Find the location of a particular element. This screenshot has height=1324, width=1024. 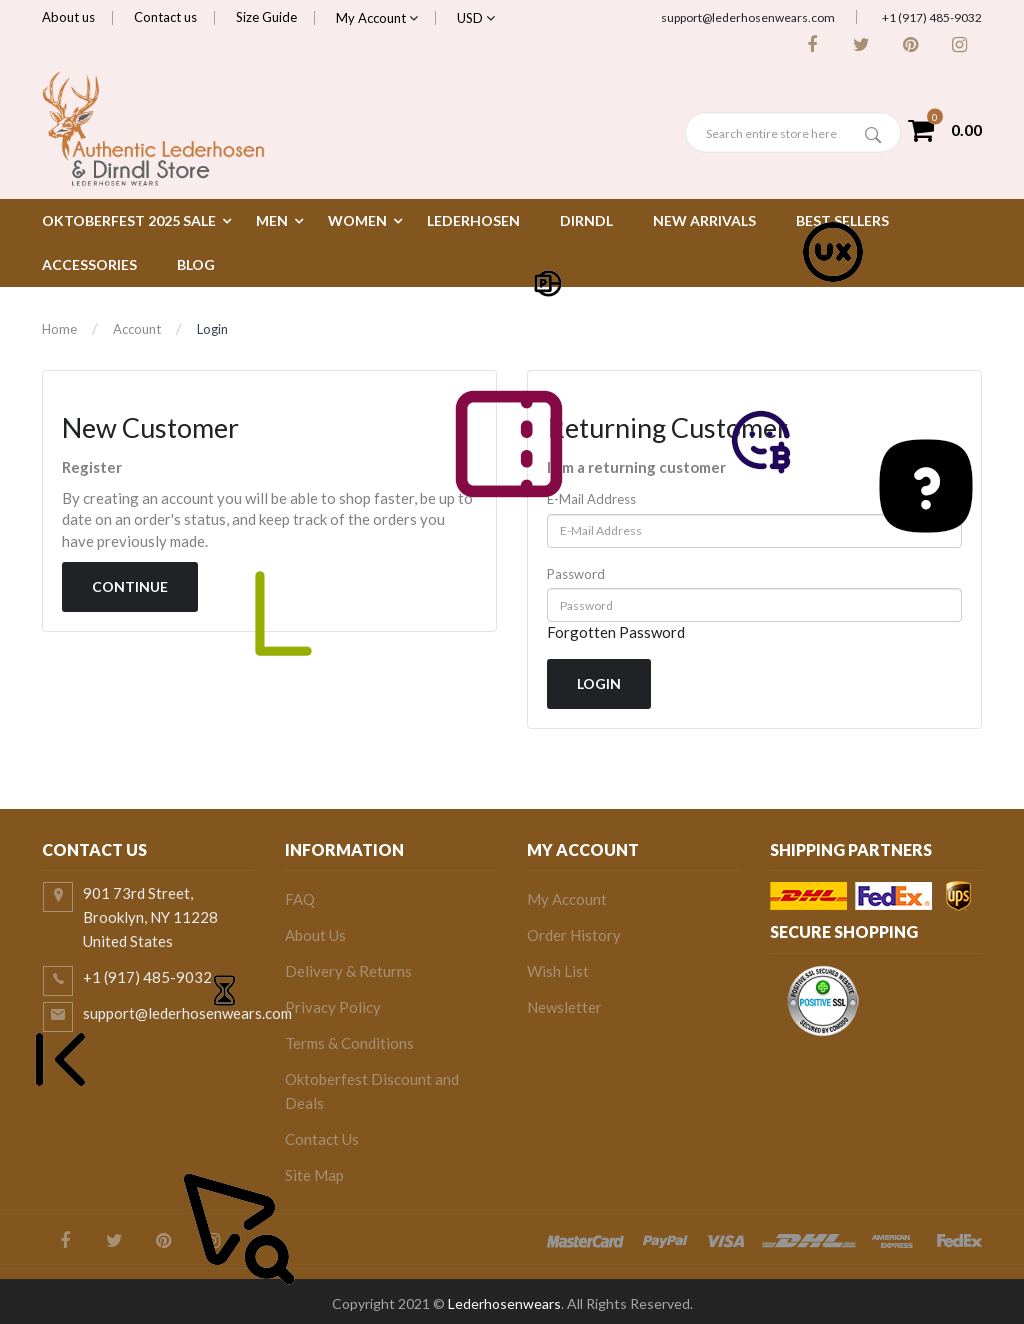

open Microsoft PowerPoint is located at coordinates (547, 283).